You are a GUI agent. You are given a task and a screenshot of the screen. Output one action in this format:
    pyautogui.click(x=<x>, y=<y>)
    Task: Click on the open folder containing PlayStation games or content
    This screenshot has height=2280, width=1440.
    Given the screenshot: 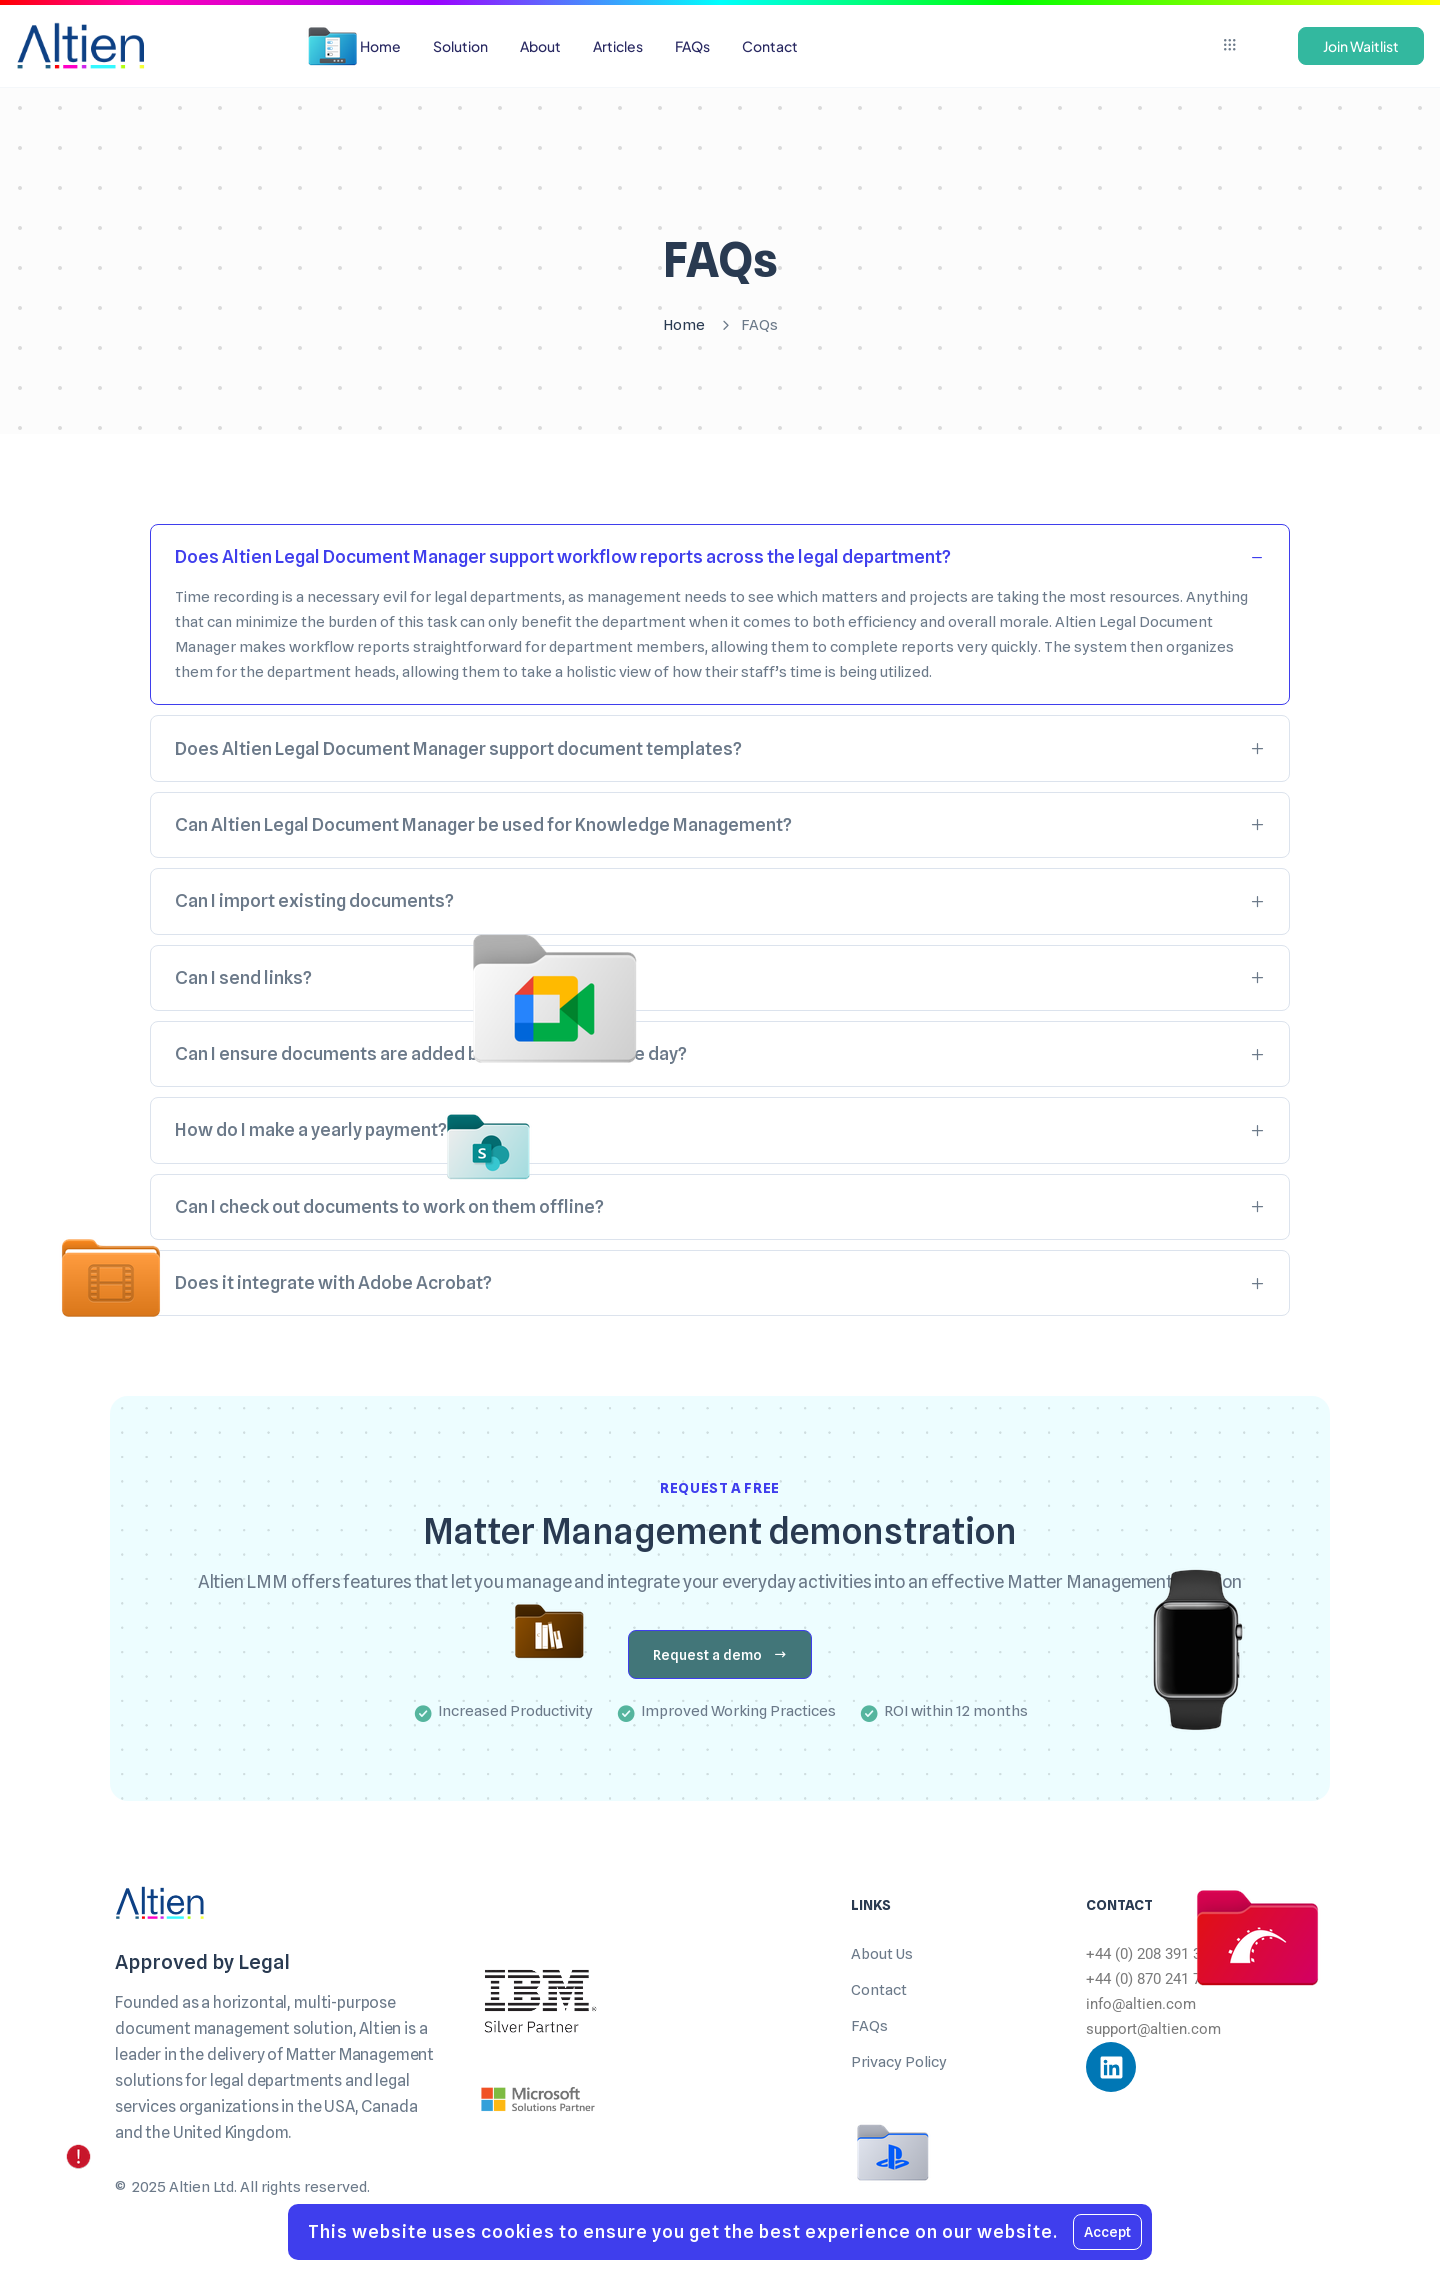 What is the action you would take?
    pyautogui.click(x=892, y=2154)
    